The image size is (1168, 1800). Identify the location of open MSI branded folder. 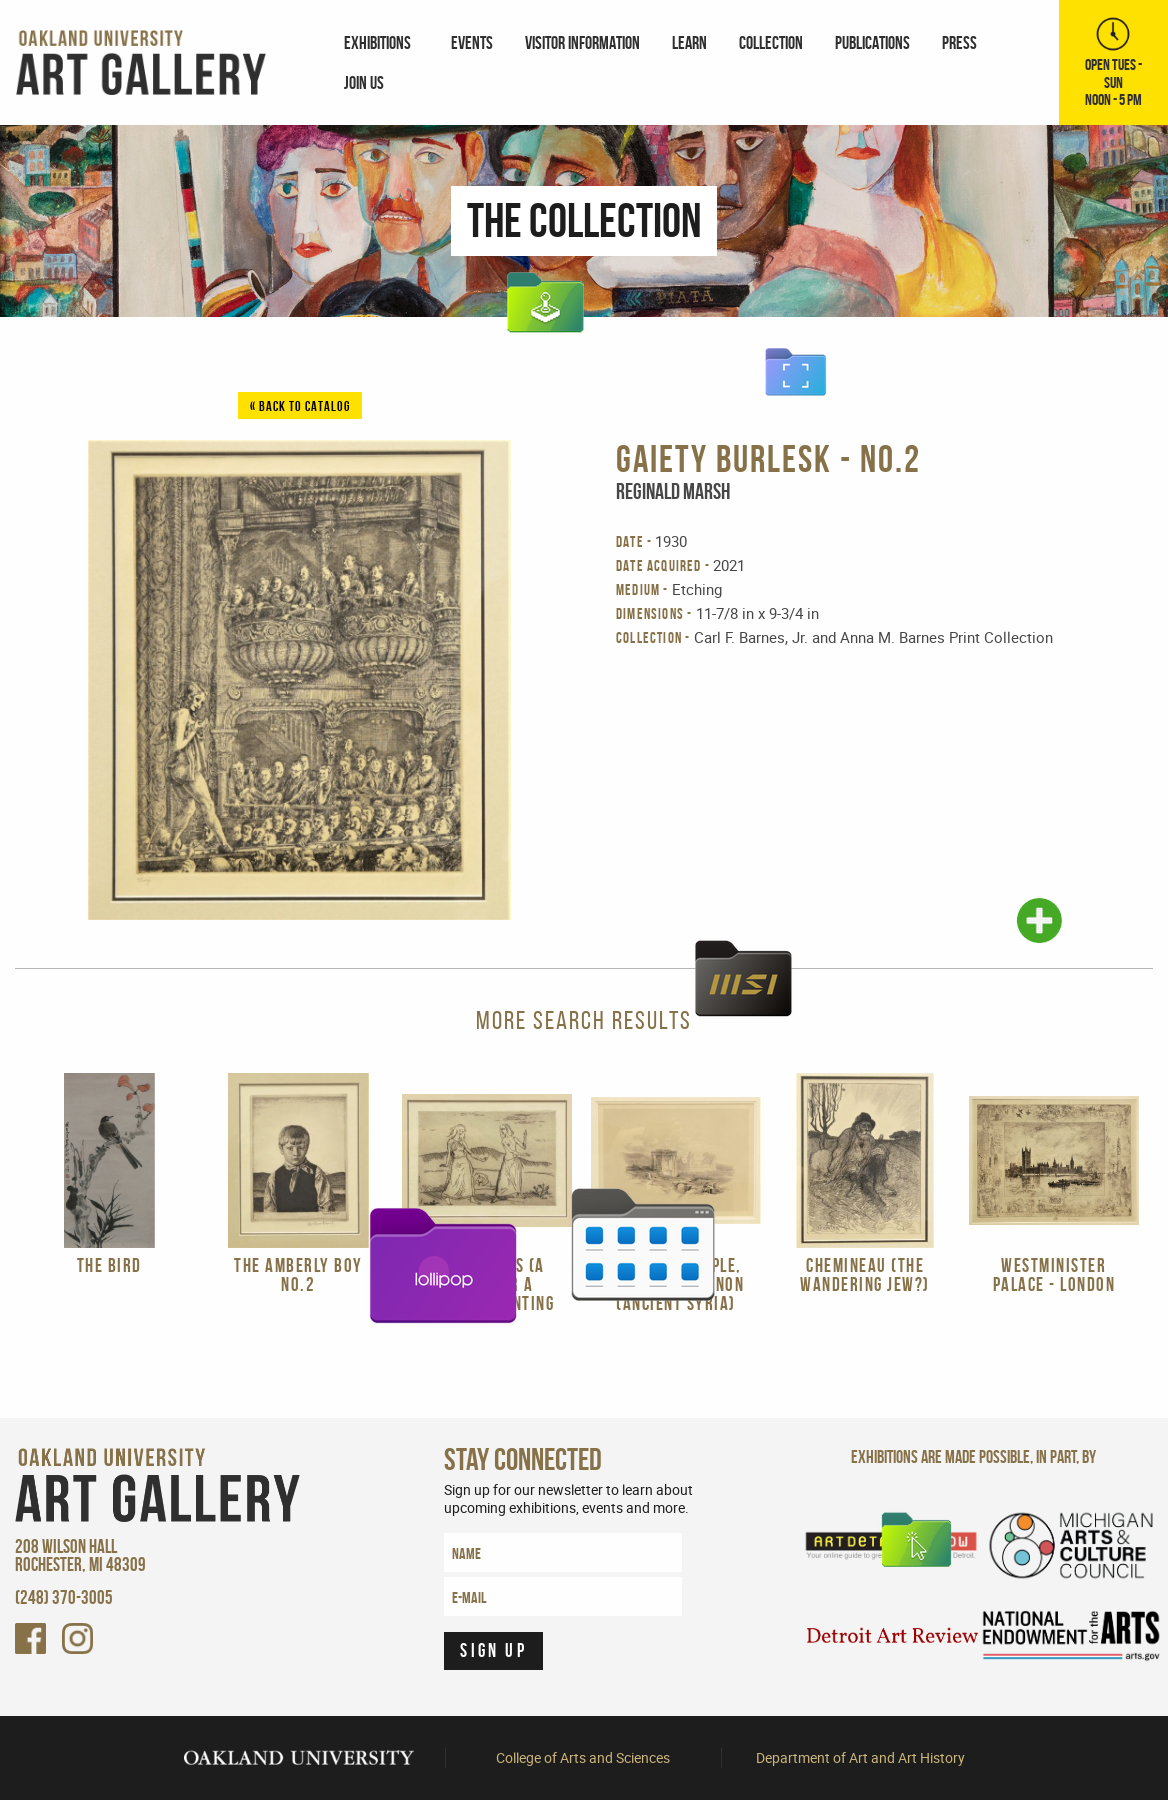
(743, 981).